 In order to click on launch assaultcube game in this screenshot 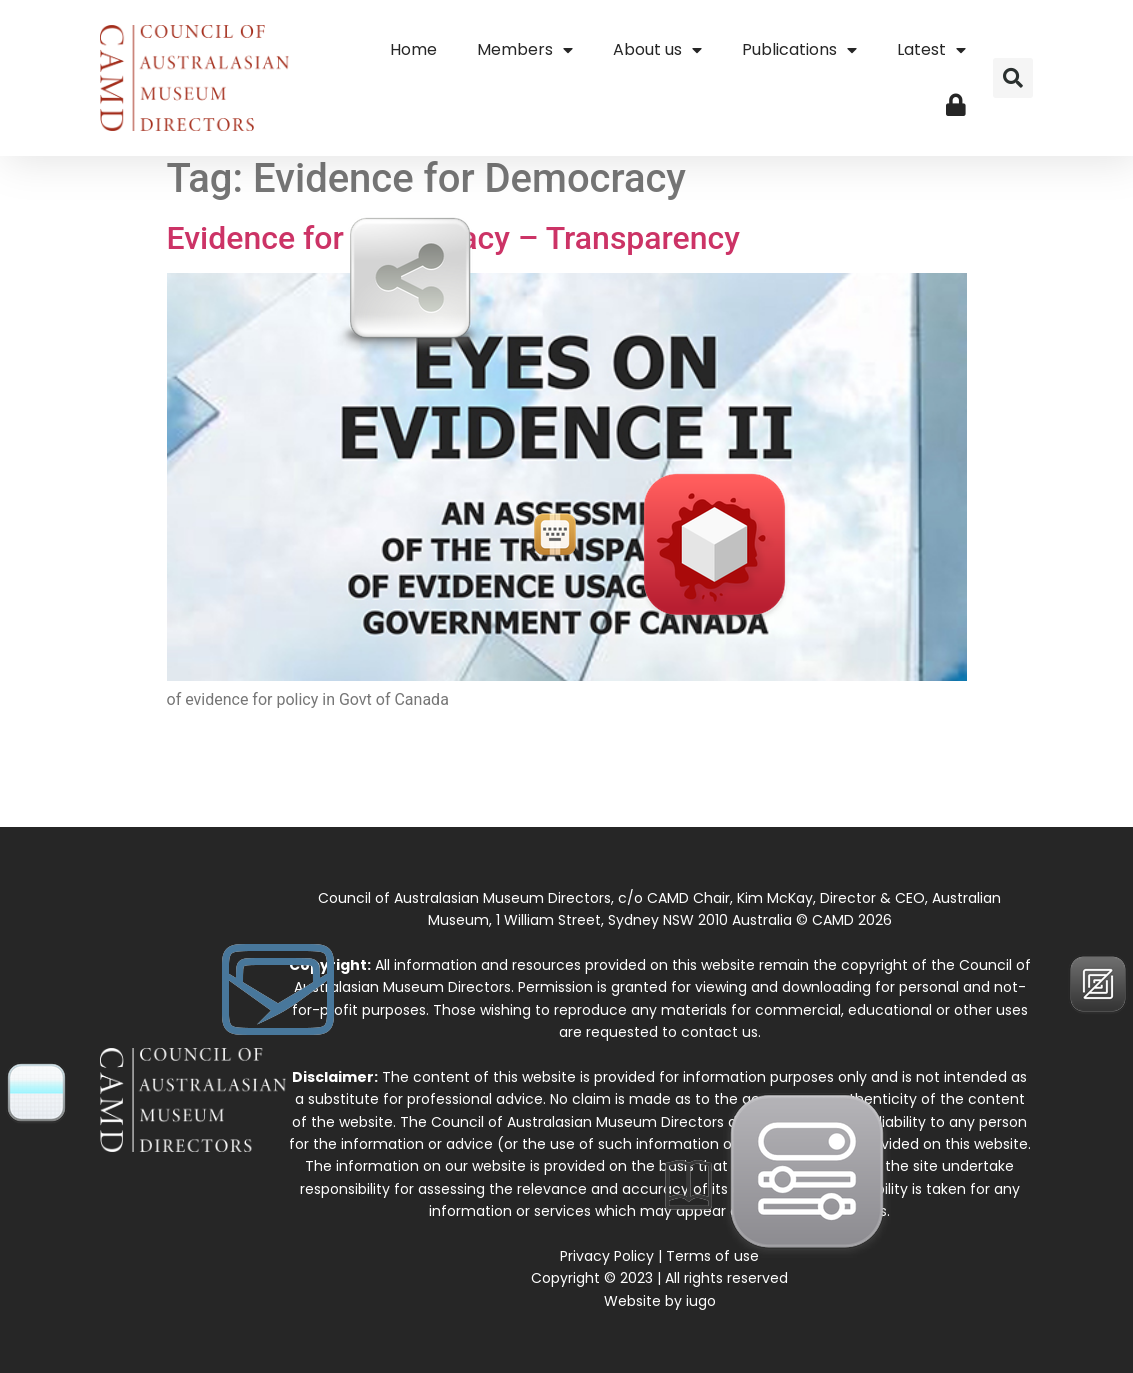, I will do `click(714, 544)`.